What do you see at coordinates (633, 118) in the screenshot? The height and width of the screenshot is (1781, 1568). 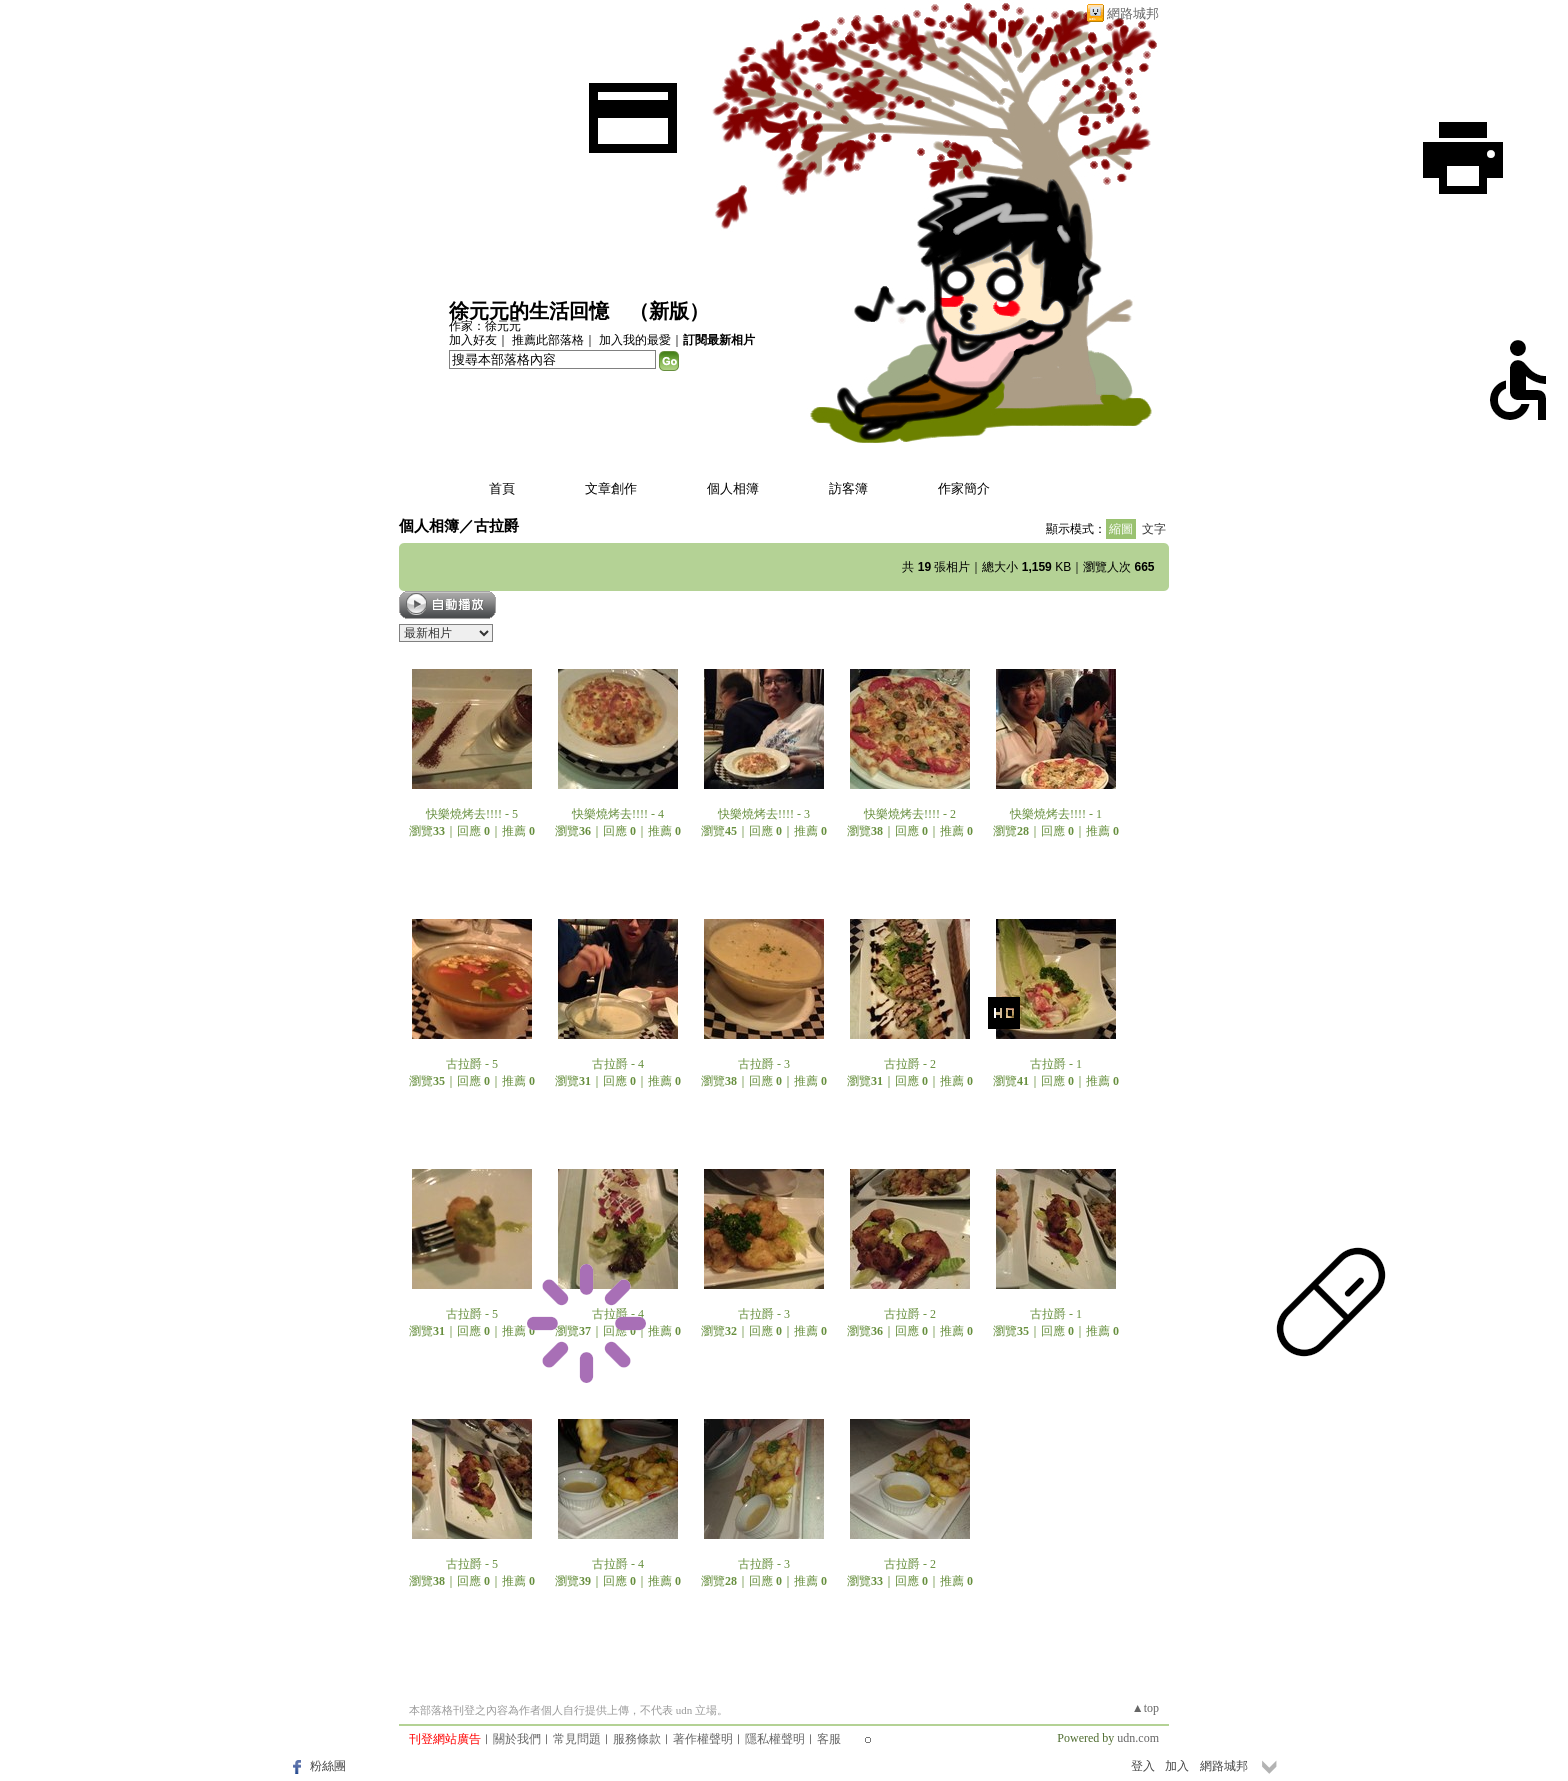 I see `access payment methods` at bounding box center [633, 118].